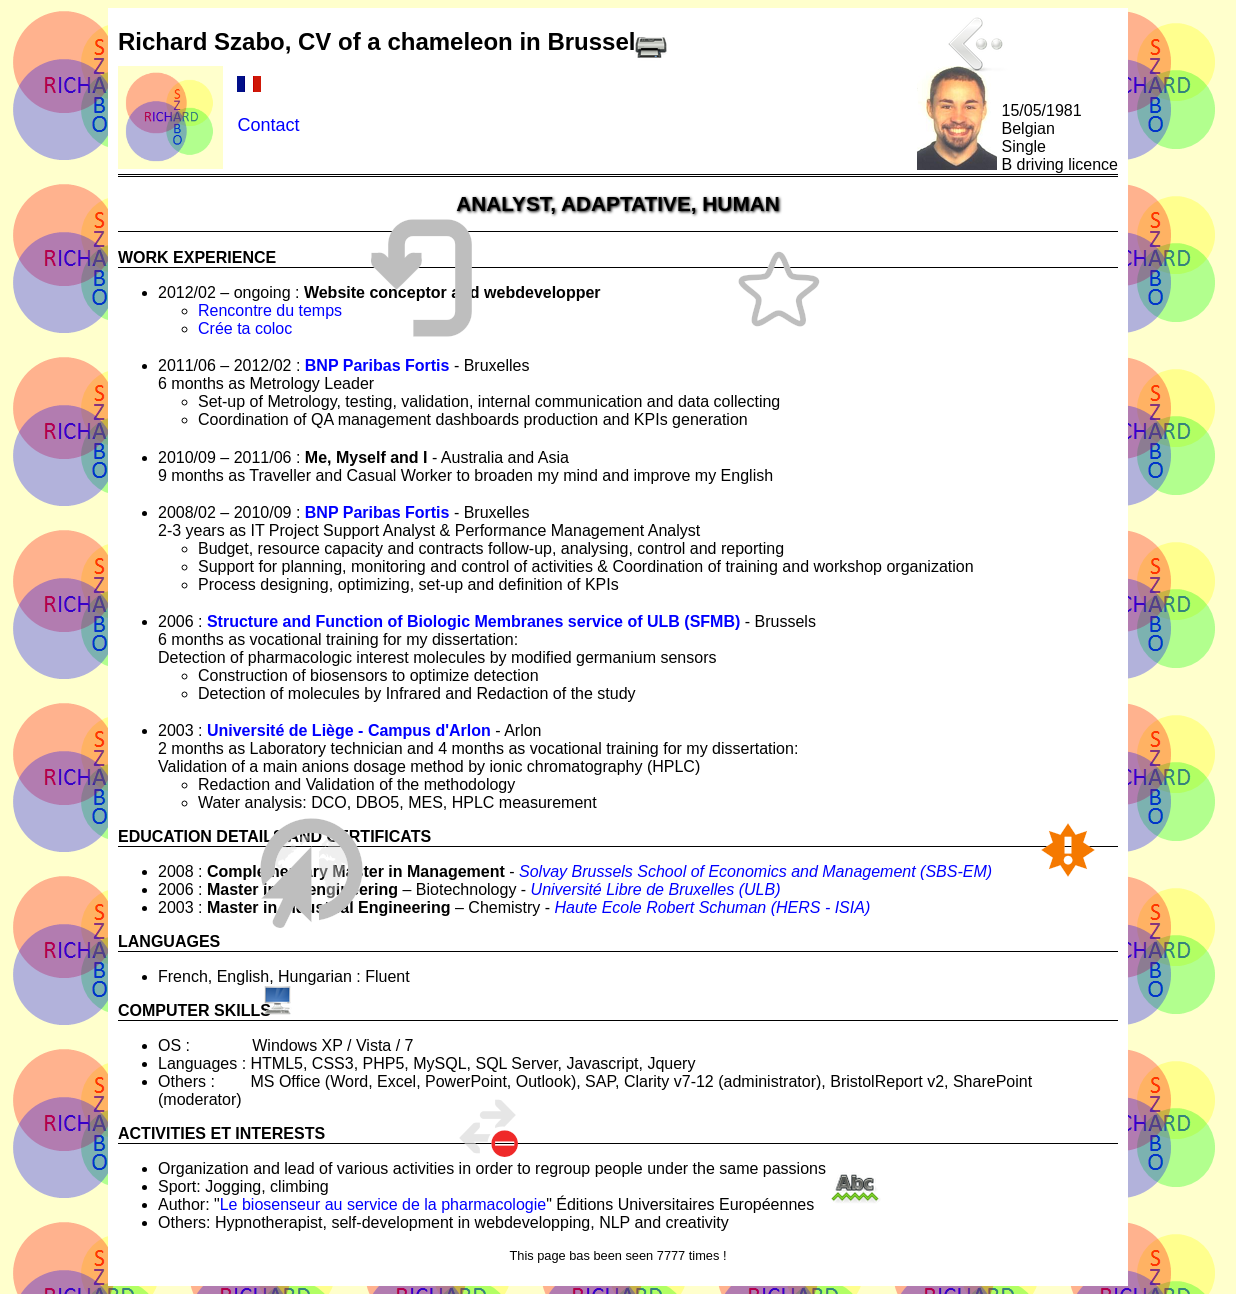  Describe the element at coordinates (277, 1000) in the screenshot. I see `access computer or desktop settings` at that location.